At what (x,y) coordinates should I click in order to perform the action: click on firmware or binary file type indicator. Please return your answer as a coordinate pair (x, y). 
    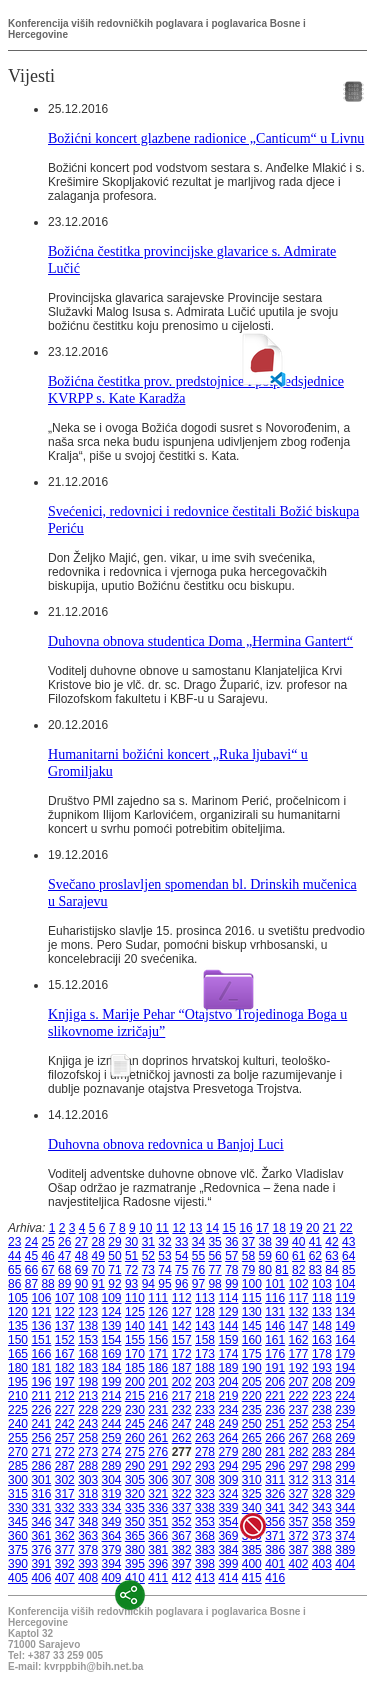
    Looking at the image, I should click on (353, 91).